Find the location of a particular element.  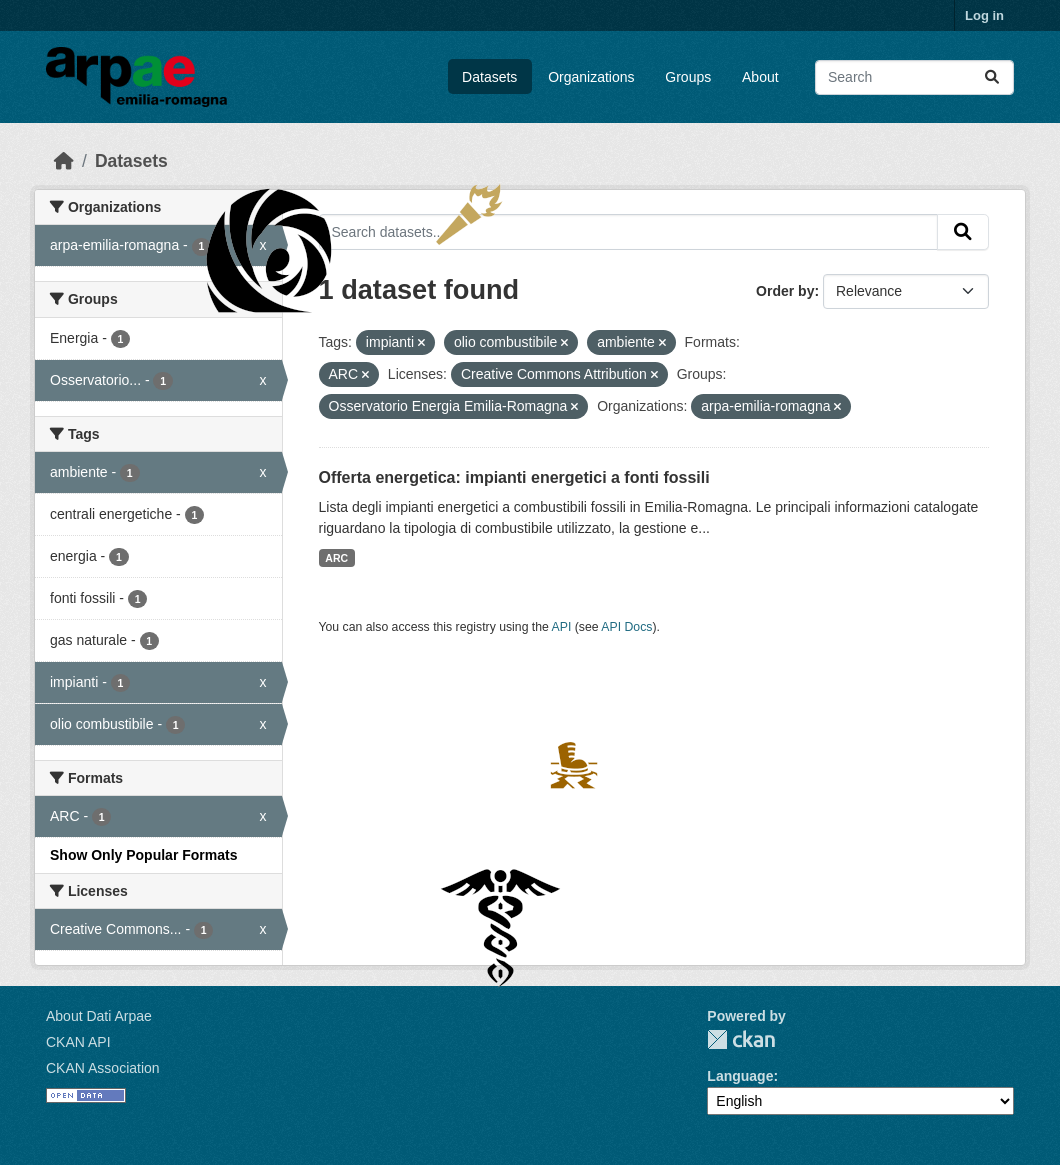

indicates a monster or creature ability in a game interface is located at coordinates (268, 250).